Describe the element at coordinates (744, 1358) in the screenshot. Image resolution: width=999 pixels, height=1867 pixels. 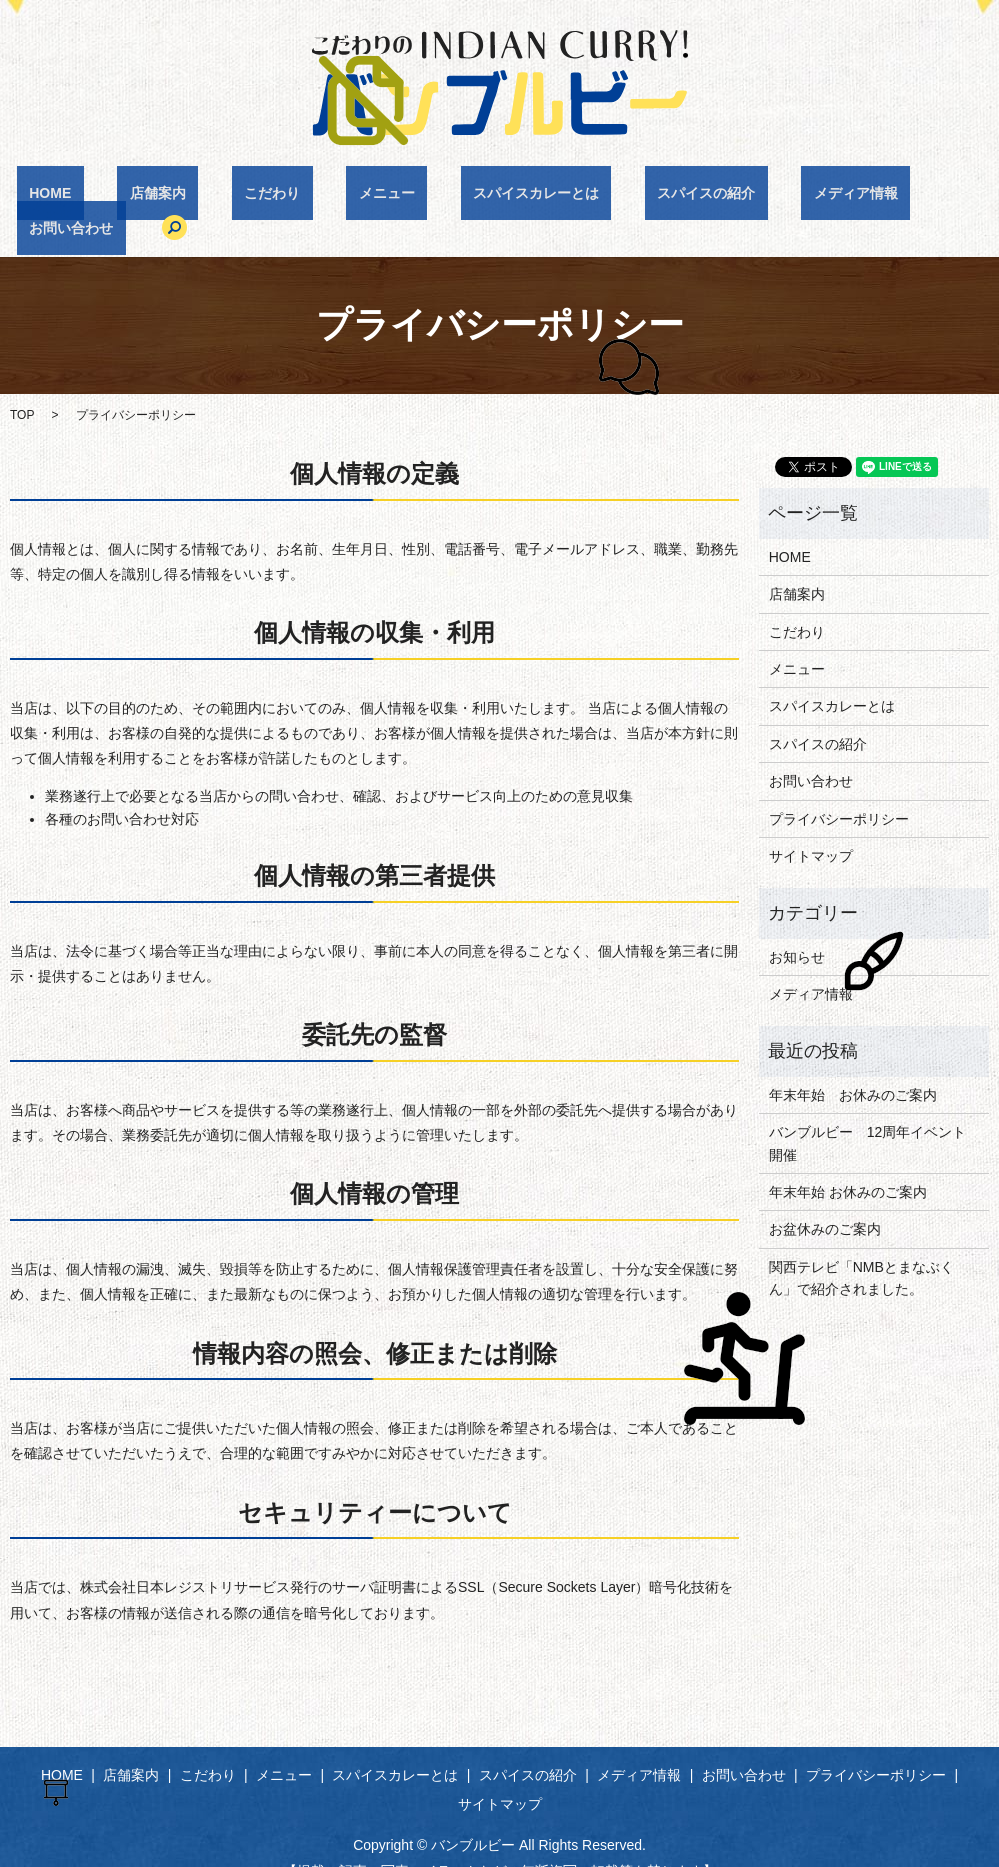
I see `access fitness or workout tracking features` at that location.